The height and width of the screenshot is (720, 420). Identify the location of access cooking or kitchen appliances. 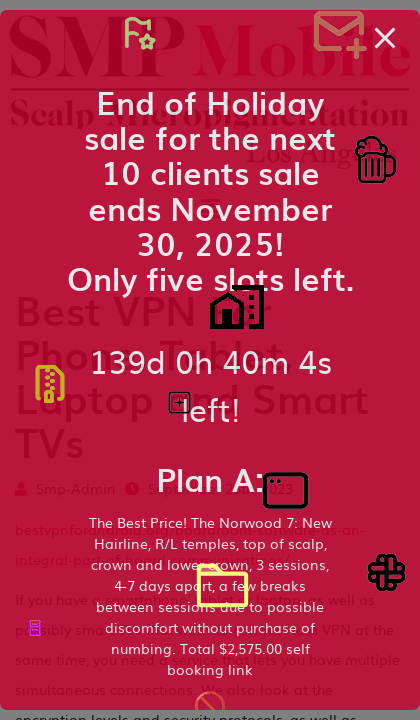
(35, 628).